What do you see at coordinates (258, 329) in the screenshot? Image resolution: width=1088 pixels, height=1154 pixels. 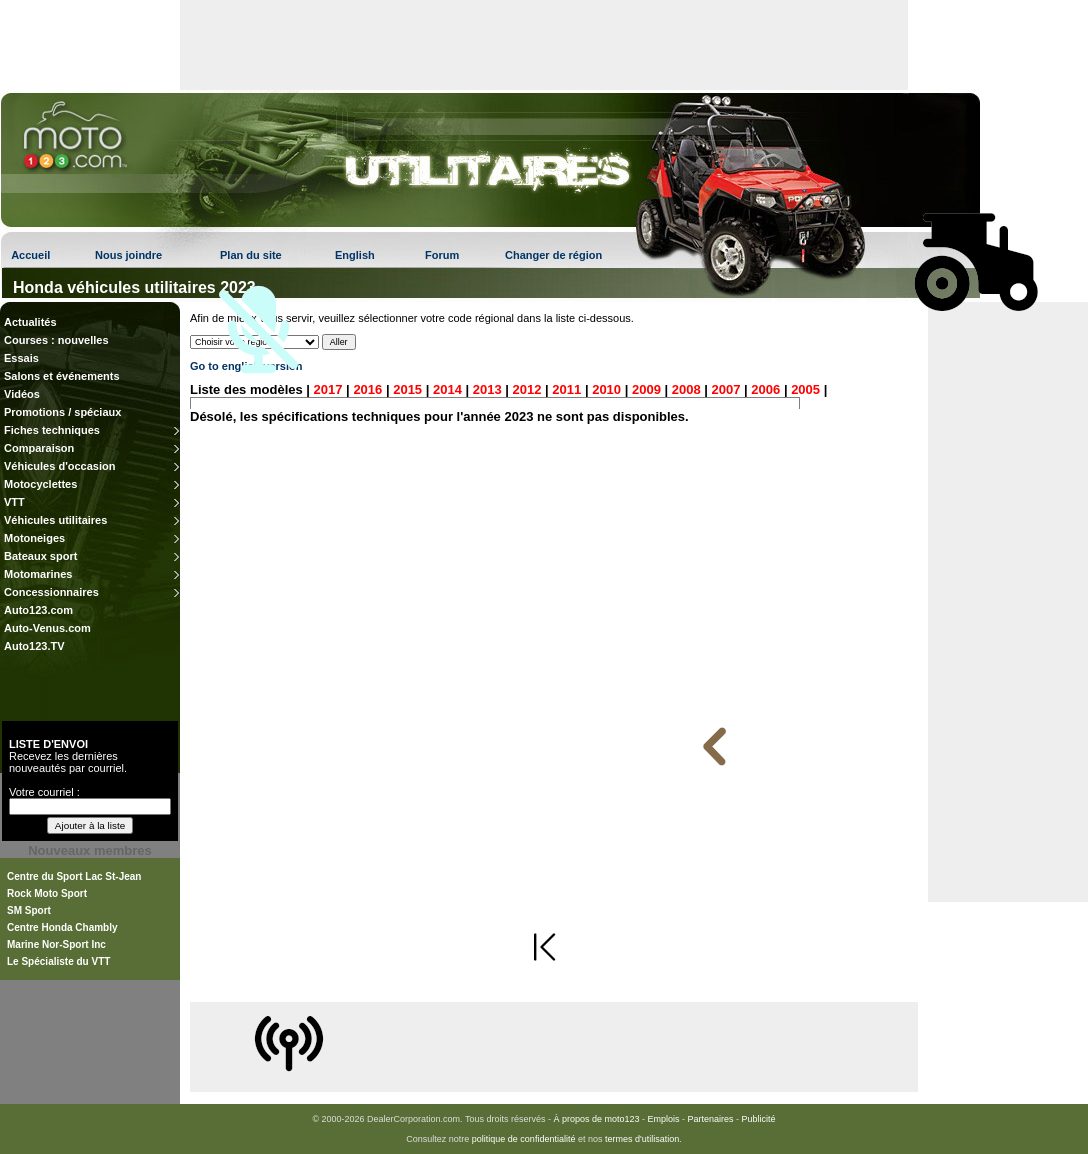 I see `microphone is muted` at bounding box center [258, 329].